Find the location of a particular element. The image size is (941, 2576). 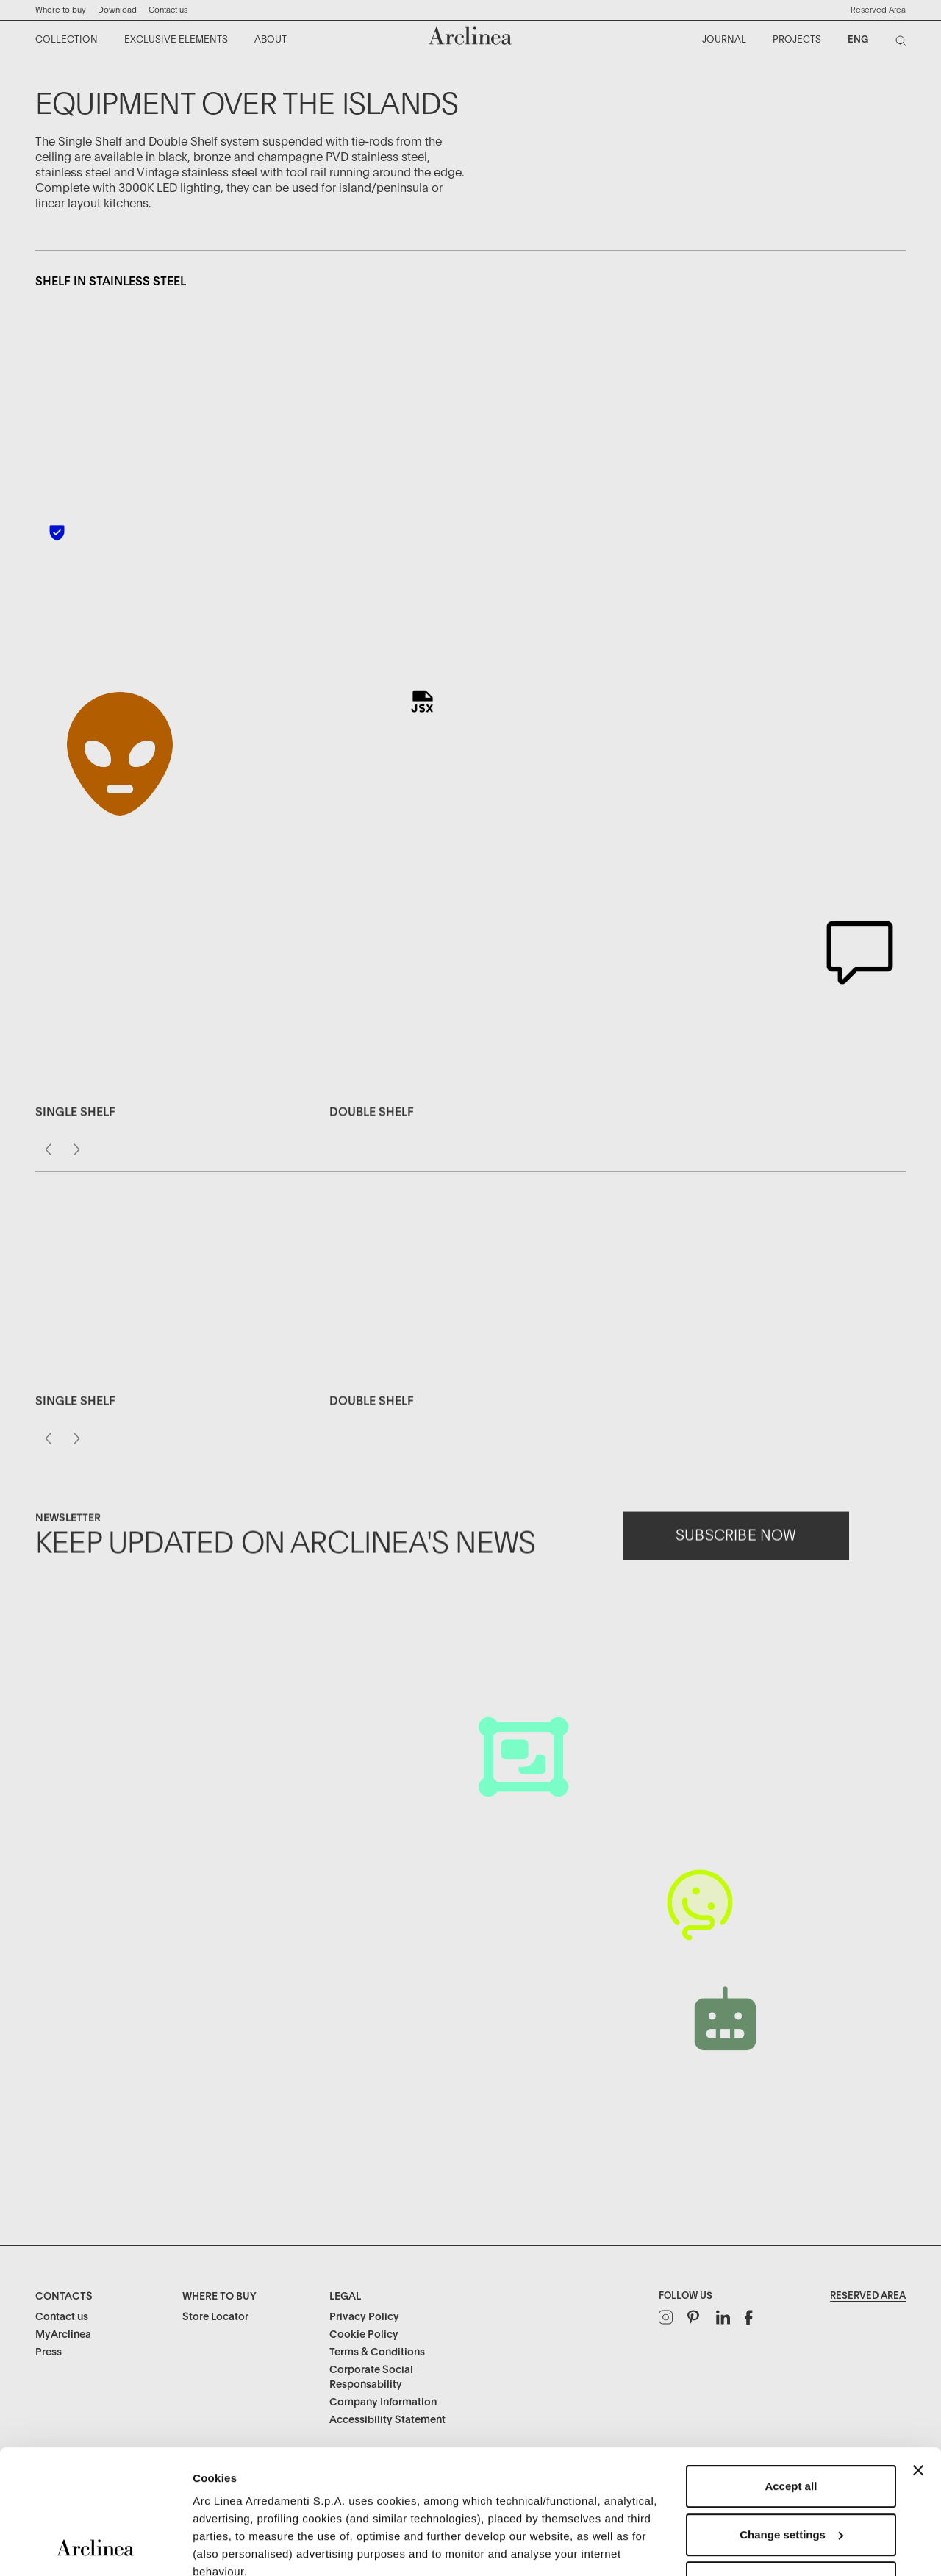

group selected objects together is located at coordinates (523, 1757).